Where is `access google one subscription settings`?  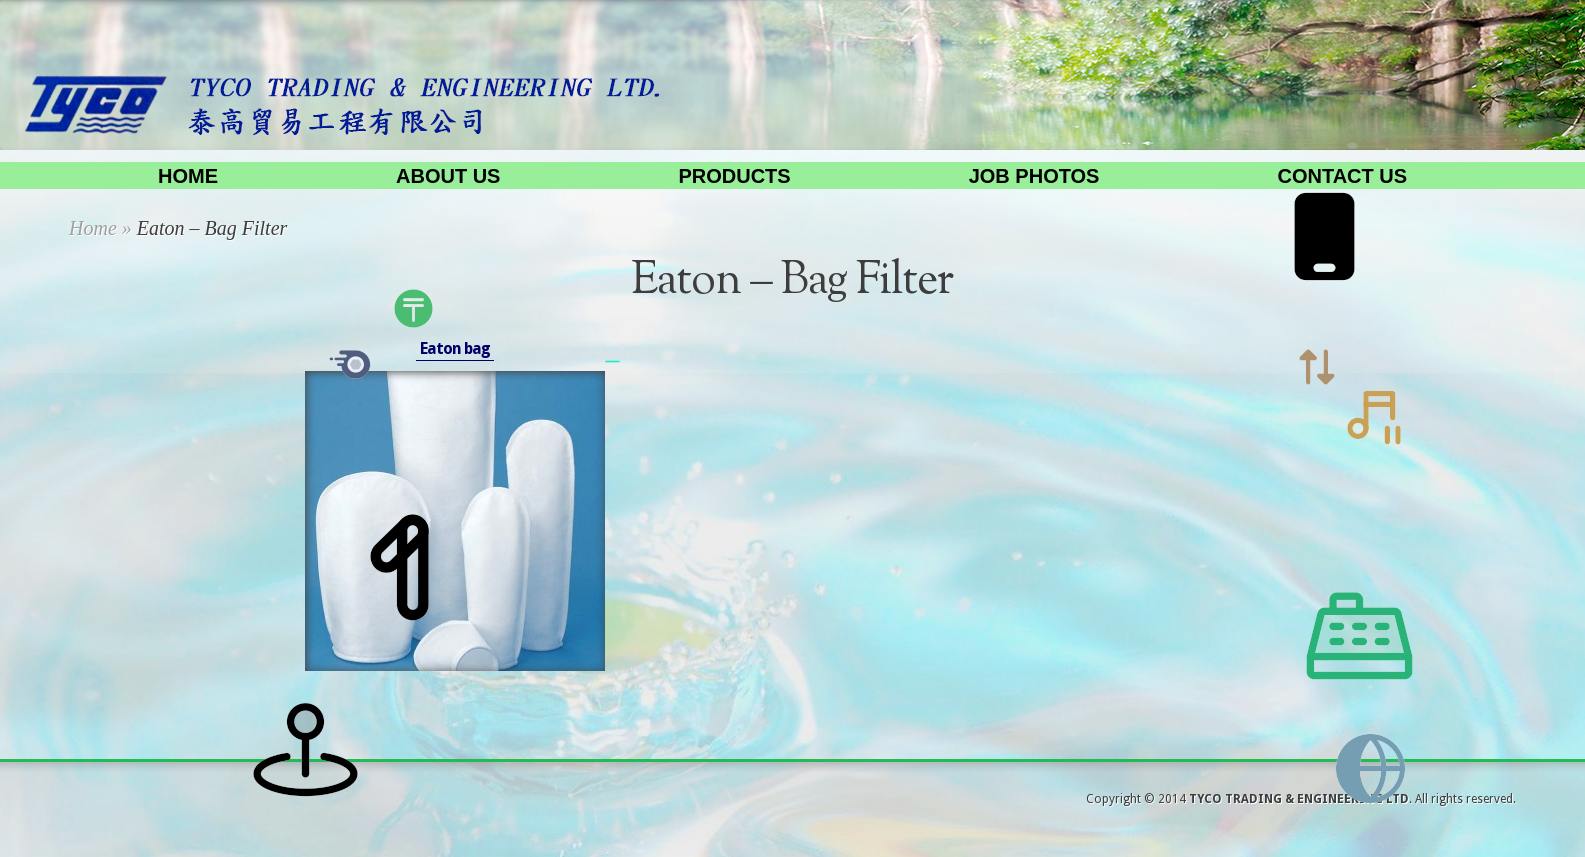 access google one subscription settings is located at coordinates (407, 567).